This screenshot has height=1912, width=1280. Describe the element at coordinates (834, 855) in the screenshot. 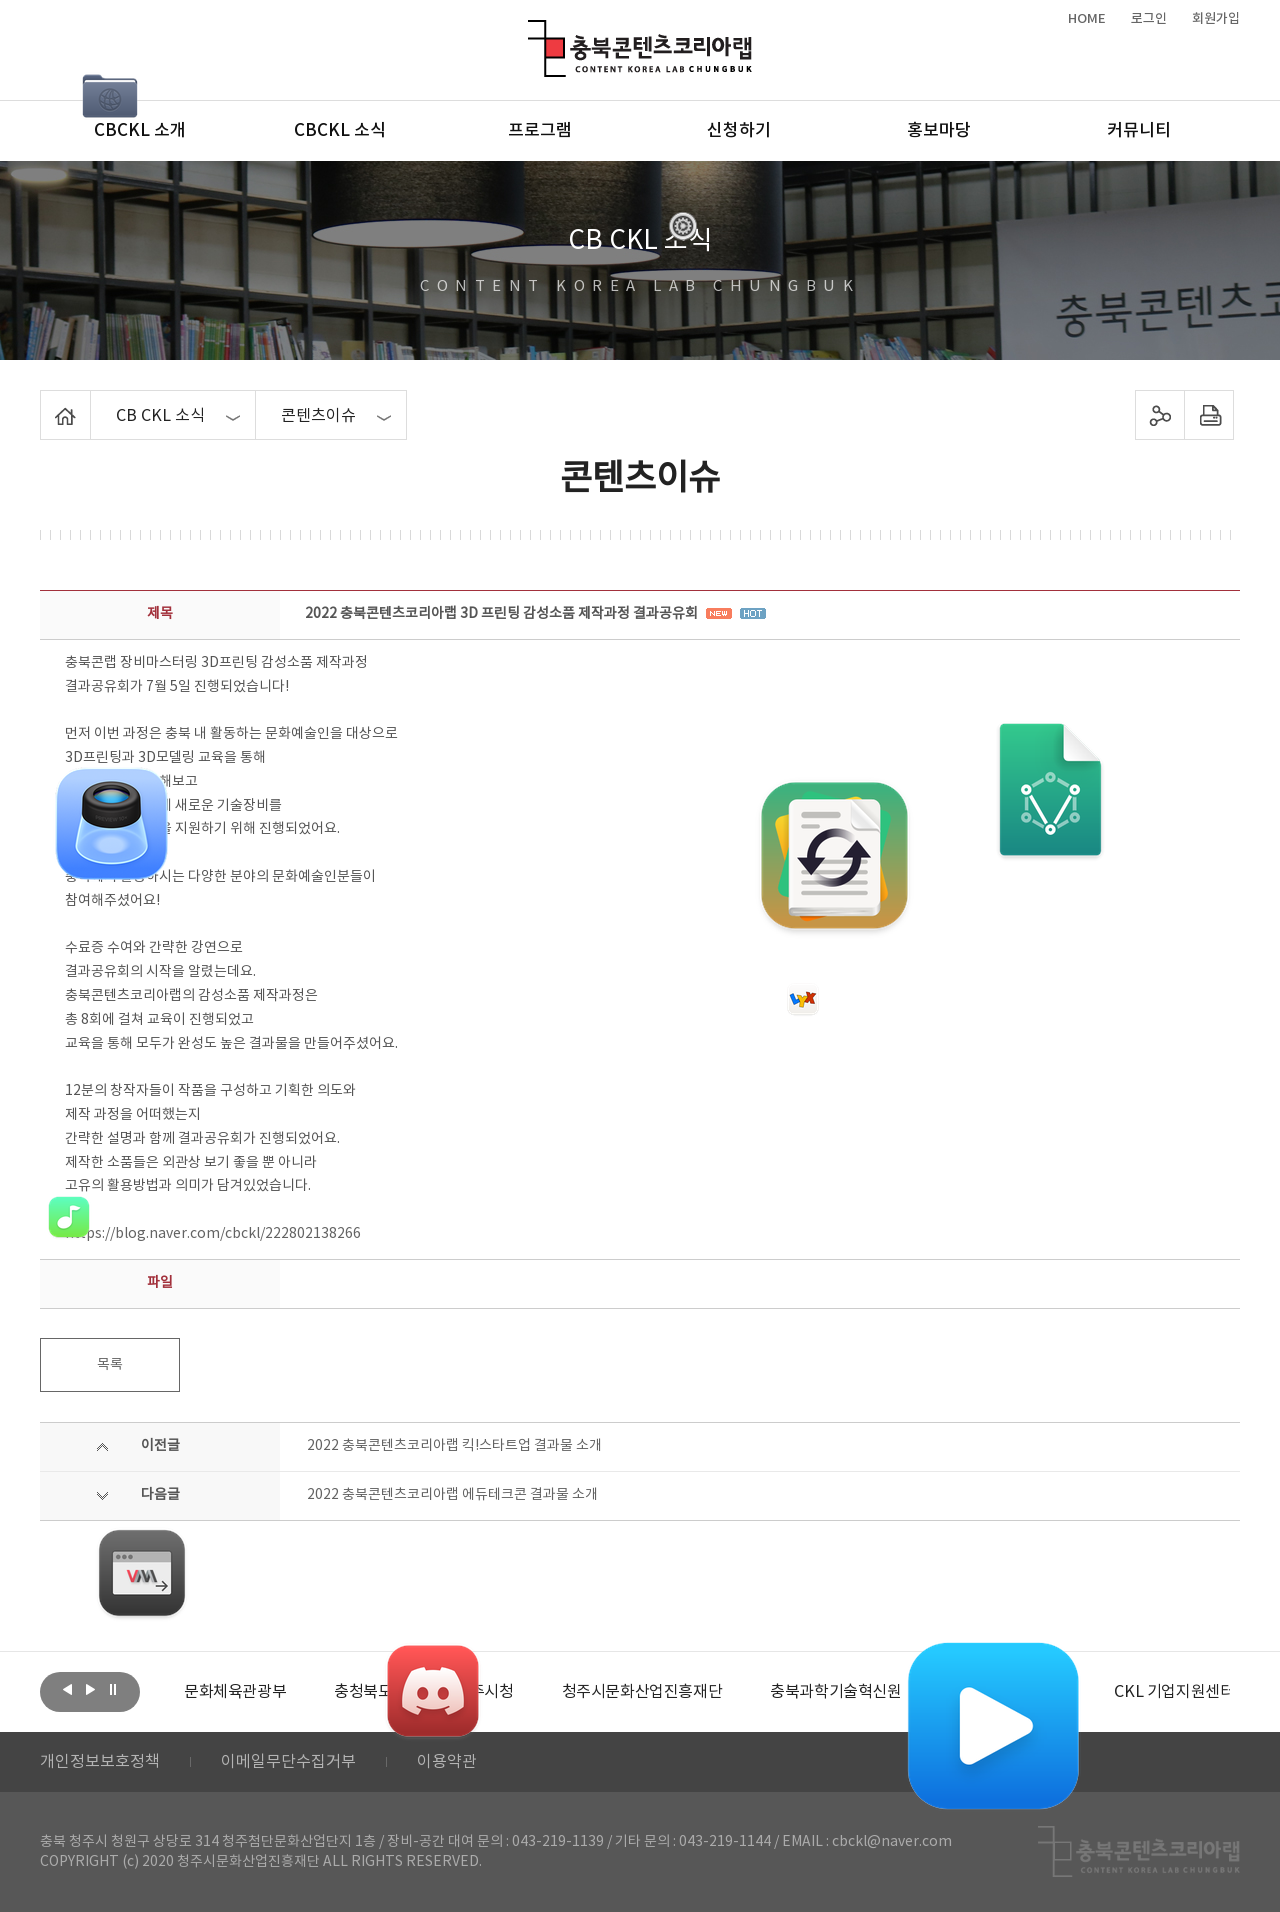

I see `open Morphosis file conversion app` at that location.